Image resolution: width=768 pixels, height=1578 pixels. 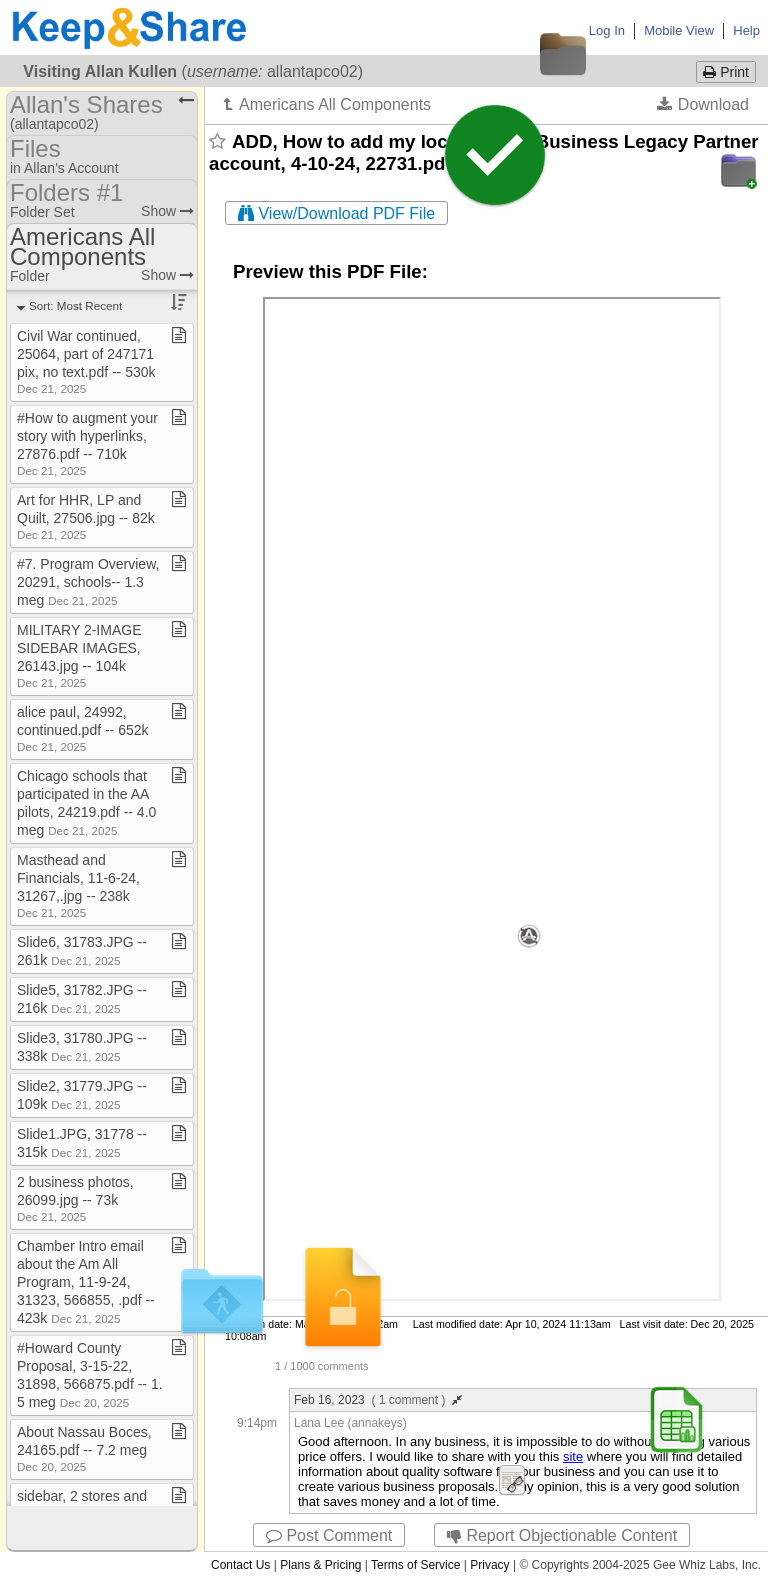 What do you see at coordinates (495, 155) in the screenshot?
I see `confirm or apply changes in a dialog` at bounding box center [495, 155].